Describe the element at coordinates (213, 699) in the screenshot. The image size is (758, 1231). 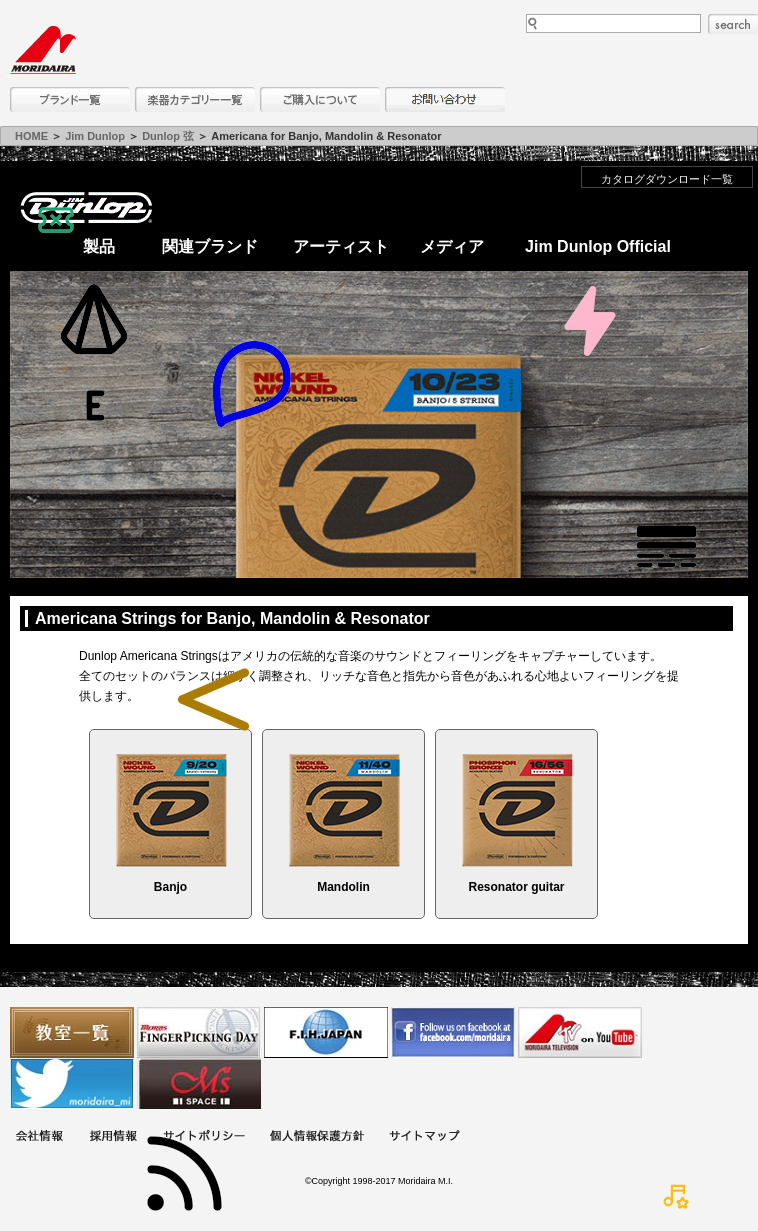
I see `less than comparison operator` at that location.